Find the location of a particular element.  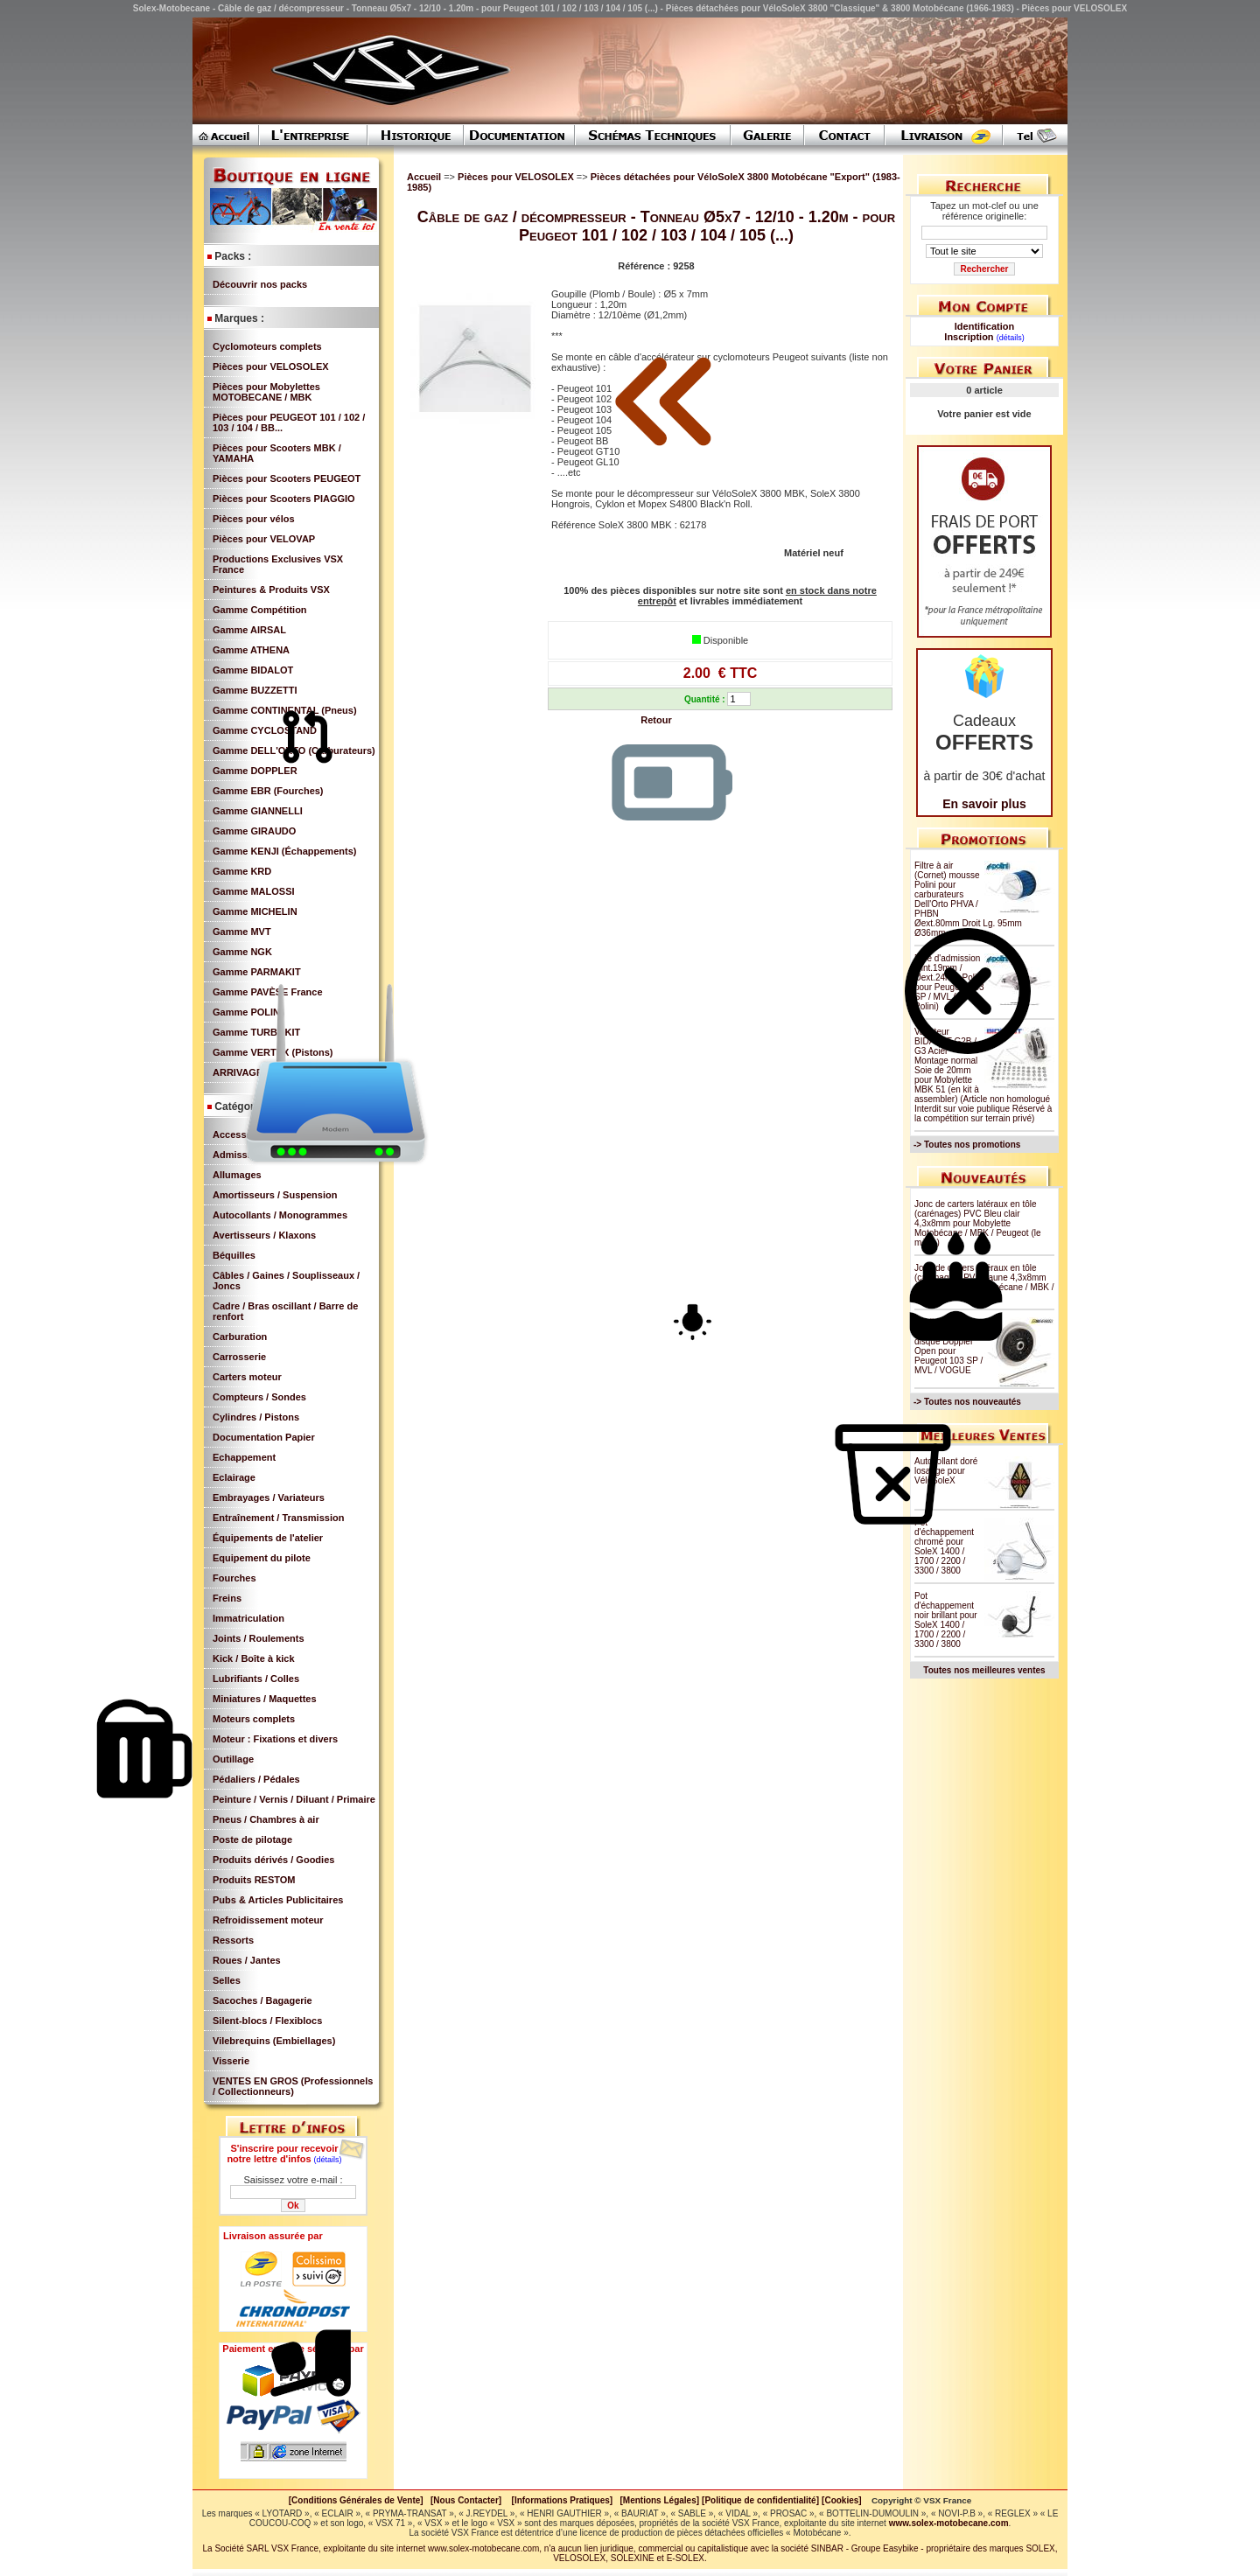

go back to the beginning is located at coordinates (667, 401).